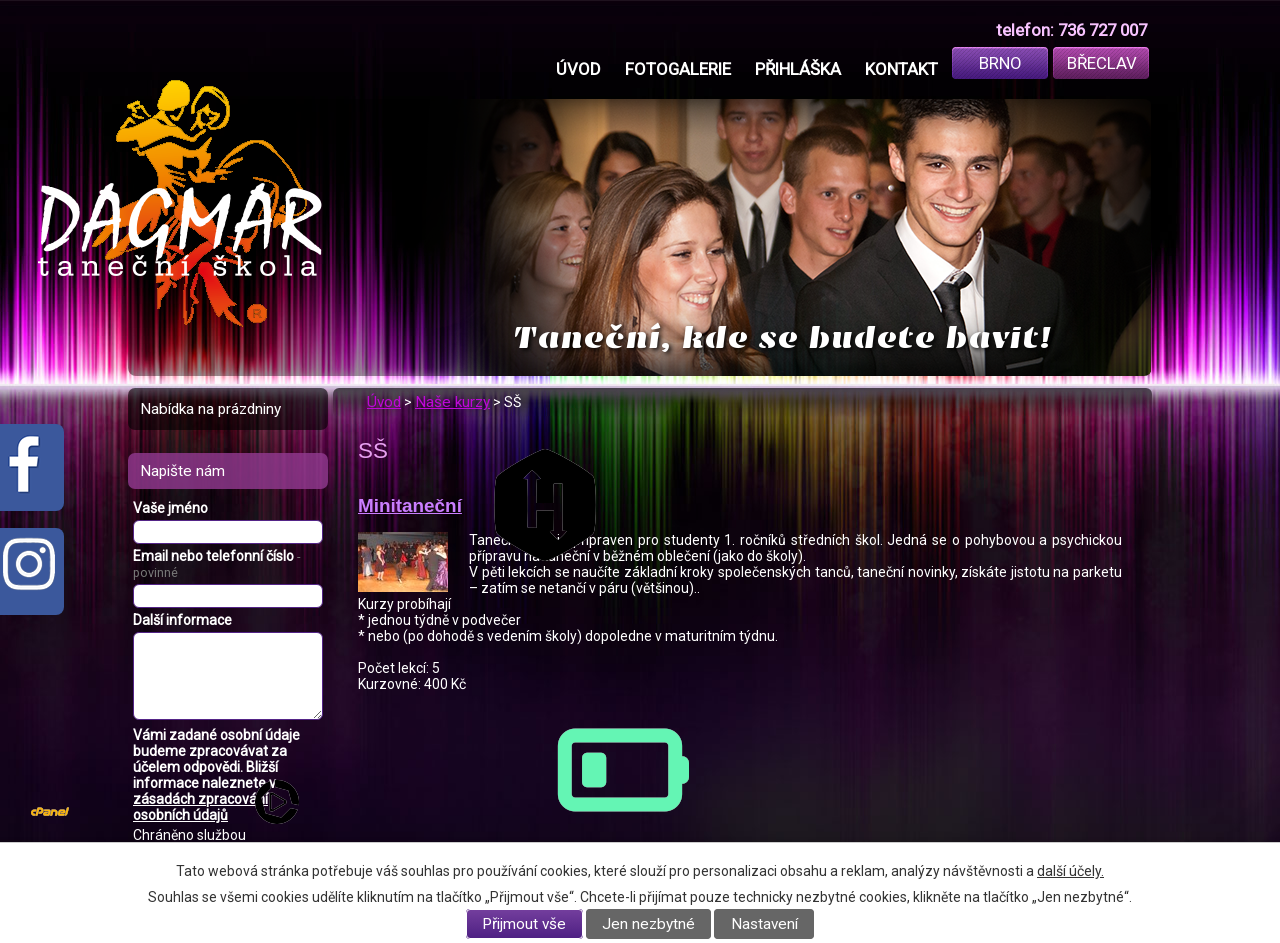  What do you see at coordinates (277, 802) in the screenshot?
I see `gradle play publisher logo` at bounding box center [277, 802].